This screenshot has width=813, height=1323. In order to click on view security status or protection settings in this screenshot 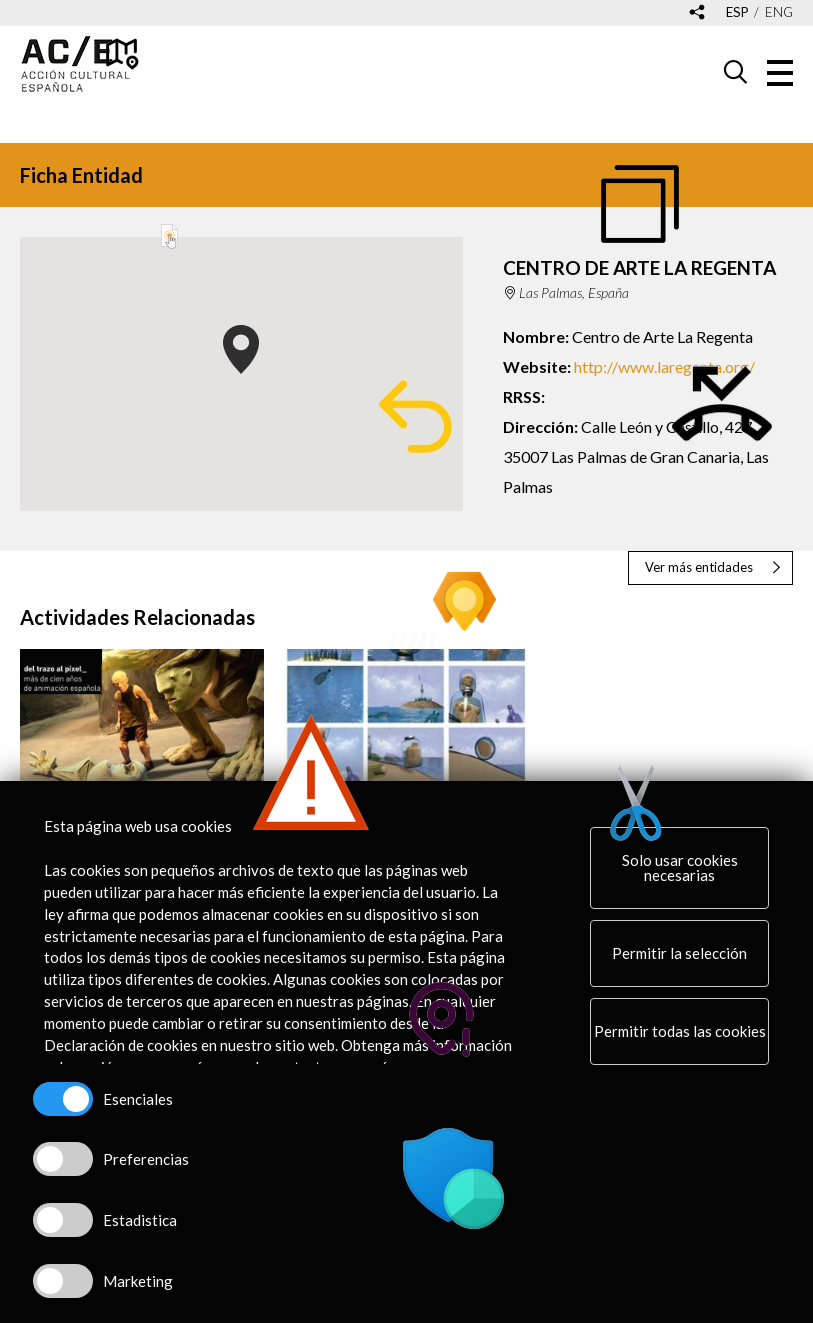, I will do `click(453, 1178)`.